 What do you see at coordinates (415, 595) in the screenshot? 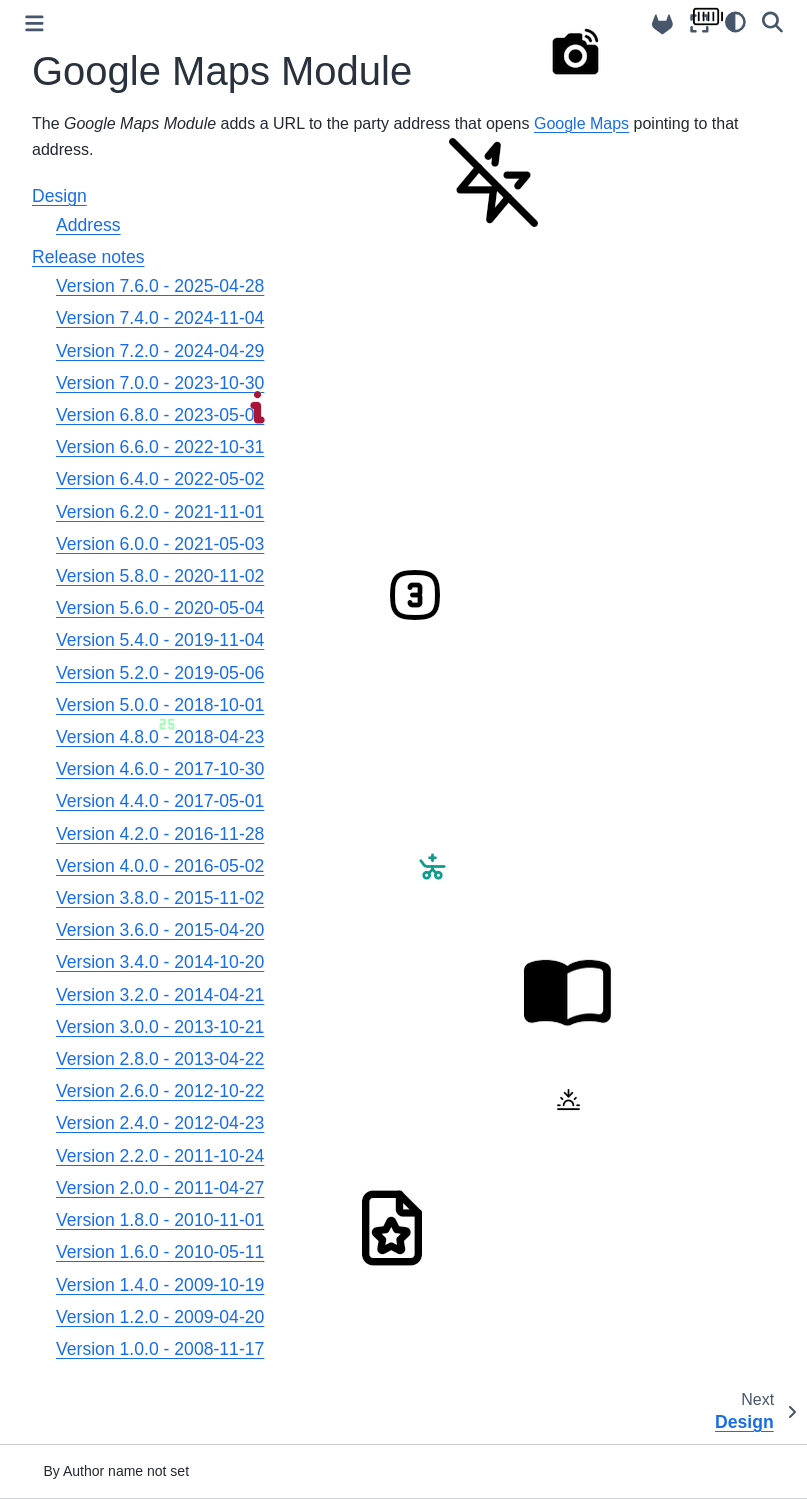
I see `indicates step 3 in a multi-step process` at bounding box center [415, 595].